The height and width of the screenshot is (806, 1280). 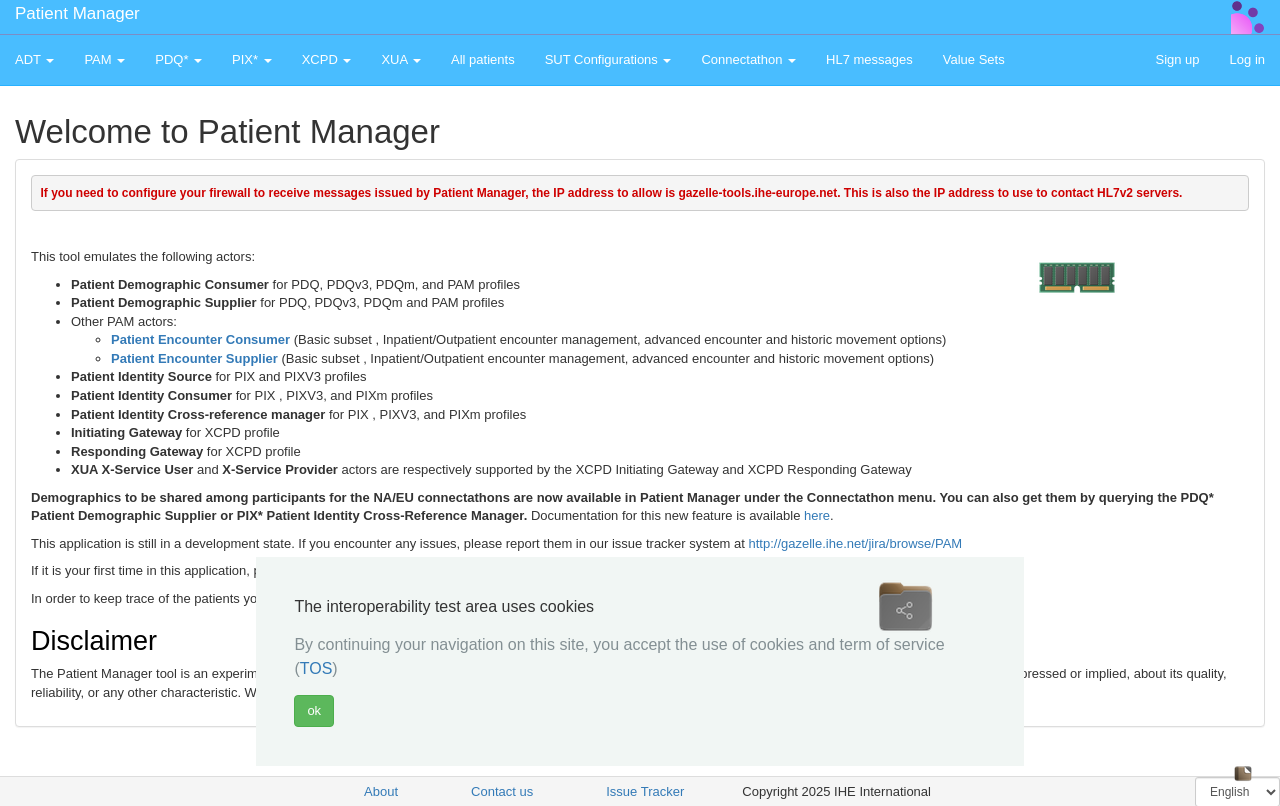 I want to click on view system memory information, so click(x=1077, y=279).